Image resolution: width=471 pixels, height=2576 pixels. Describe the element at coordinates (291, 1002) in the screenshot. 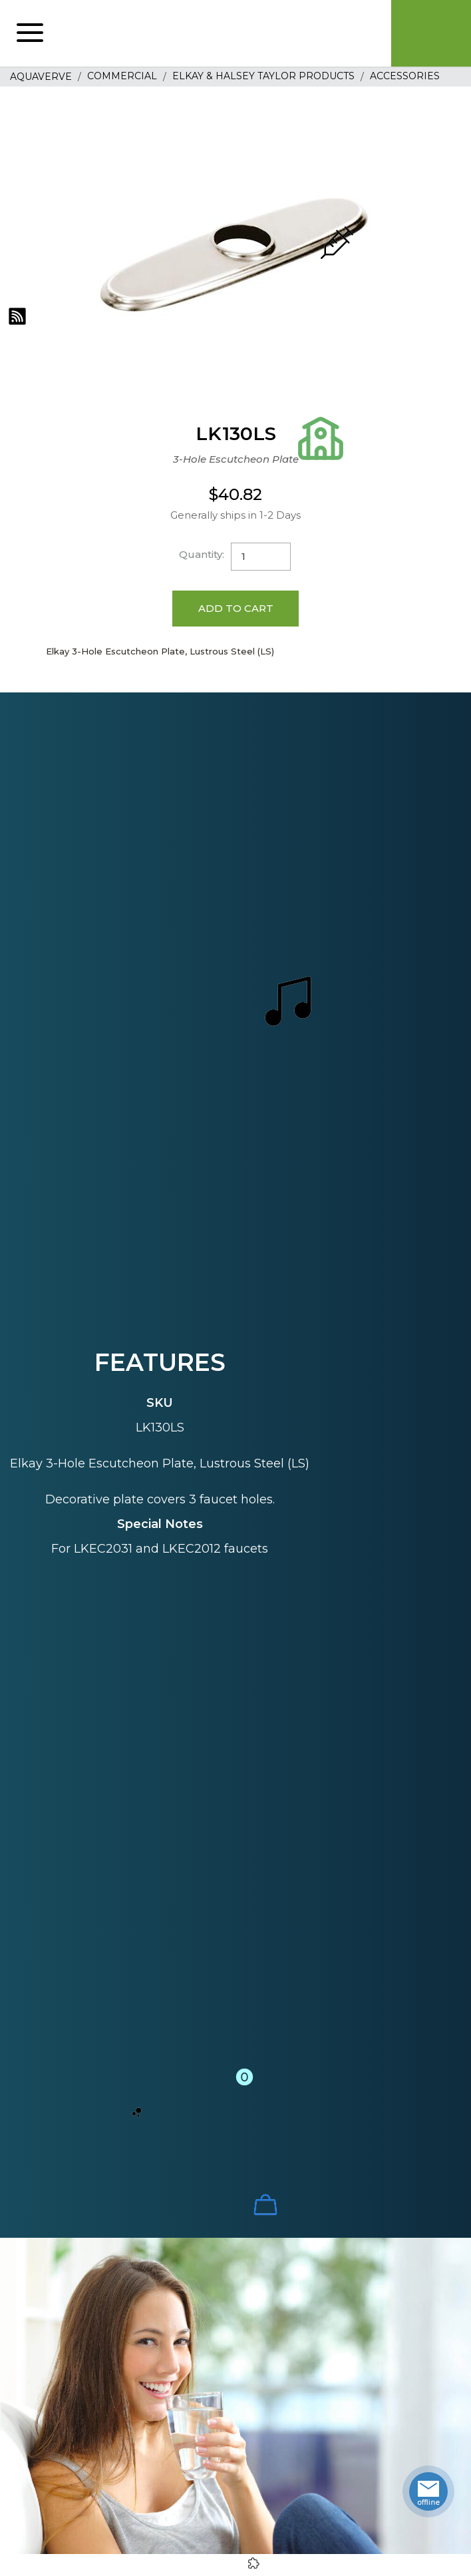

I see `access music library or audio files` at that location.